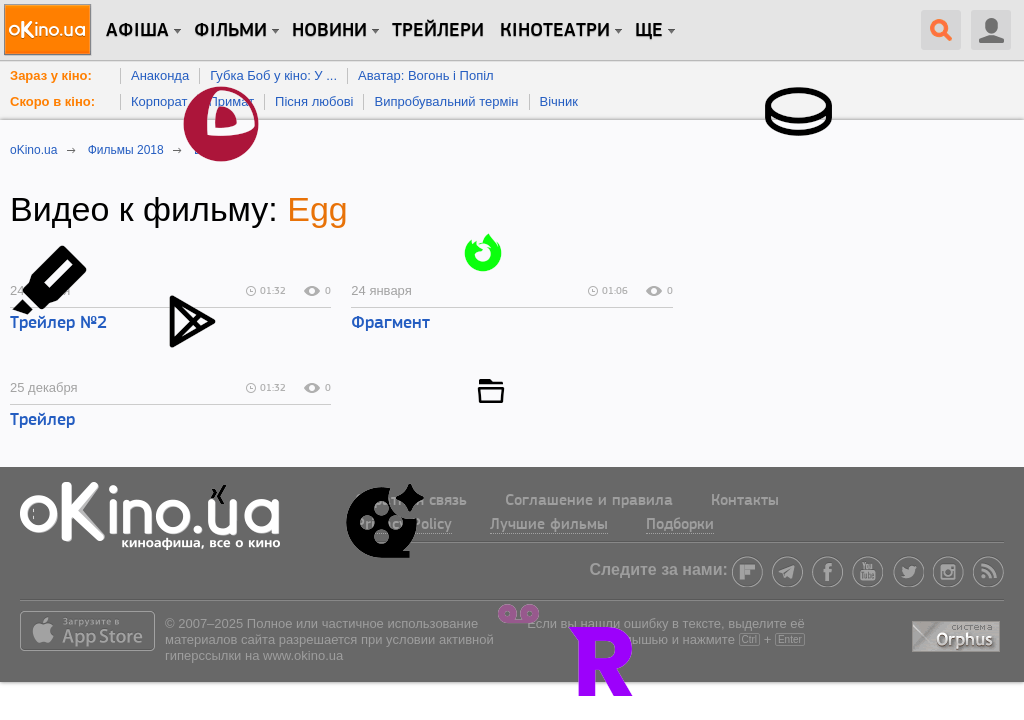  What do you see at coordinates (50, 281) in the screenshot?
I see `highlight or mark up text` at bounding box center [50, 281].